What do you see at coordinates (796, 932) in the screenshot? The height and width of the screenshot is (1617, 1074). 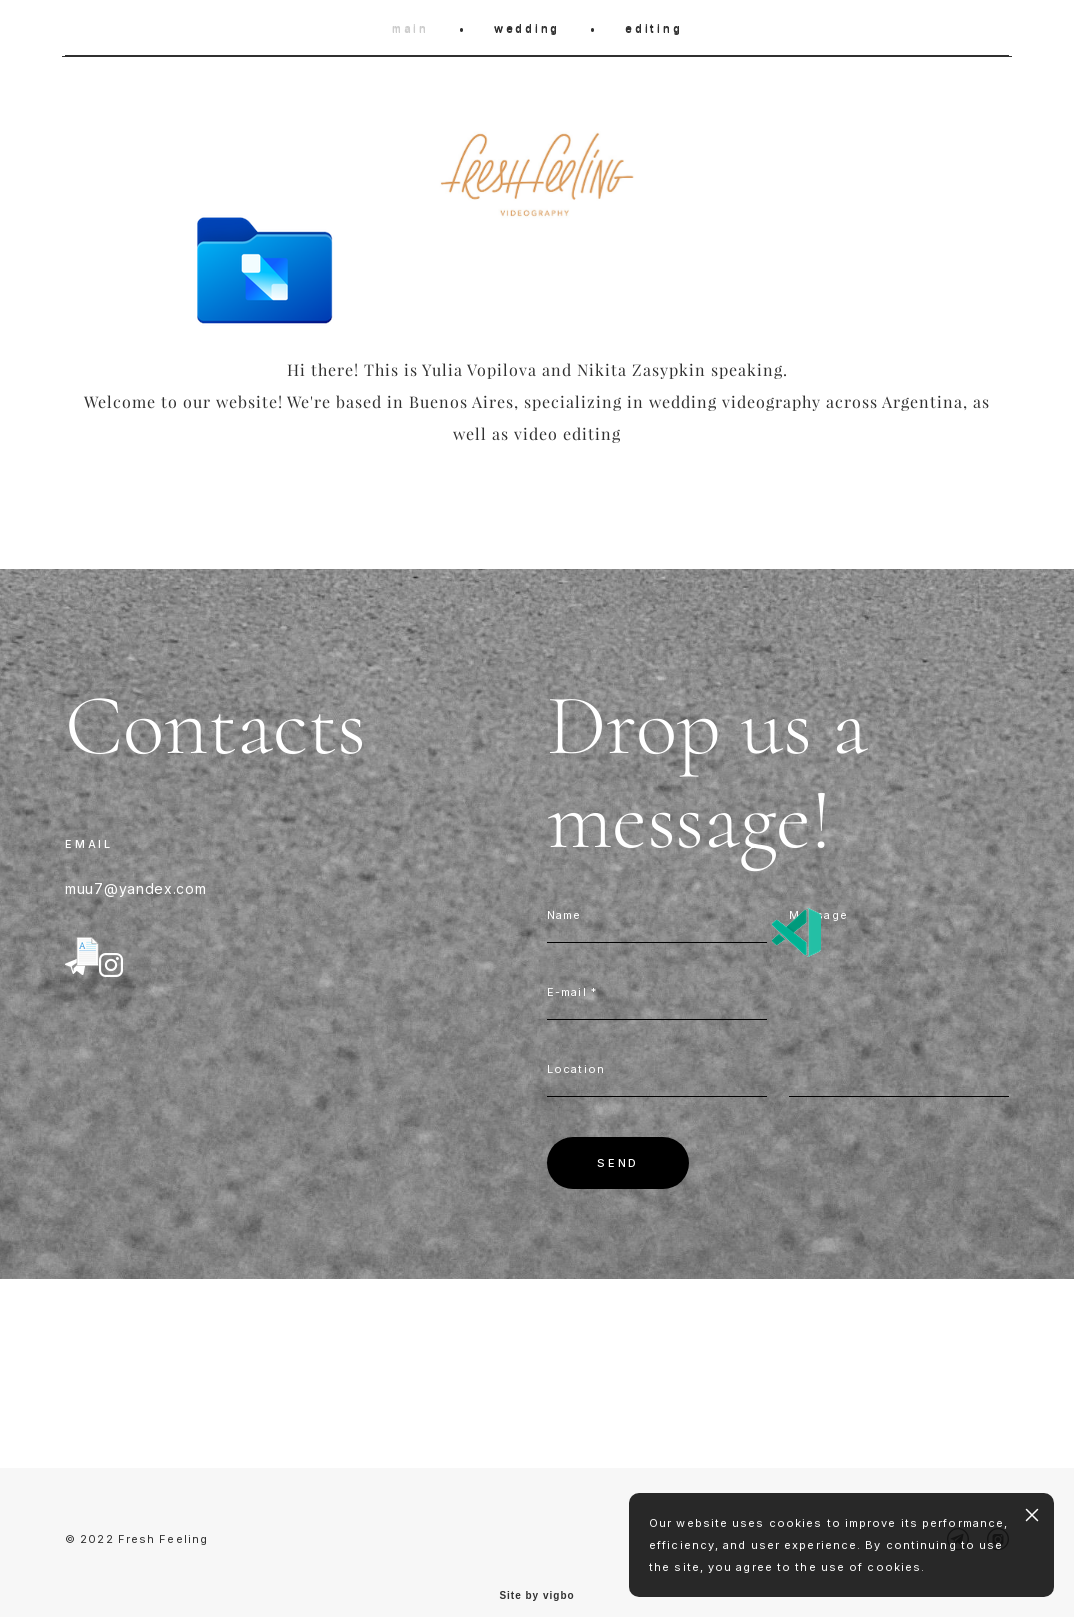 I see `open visual studio code editor` at bounding box center [796, 932].